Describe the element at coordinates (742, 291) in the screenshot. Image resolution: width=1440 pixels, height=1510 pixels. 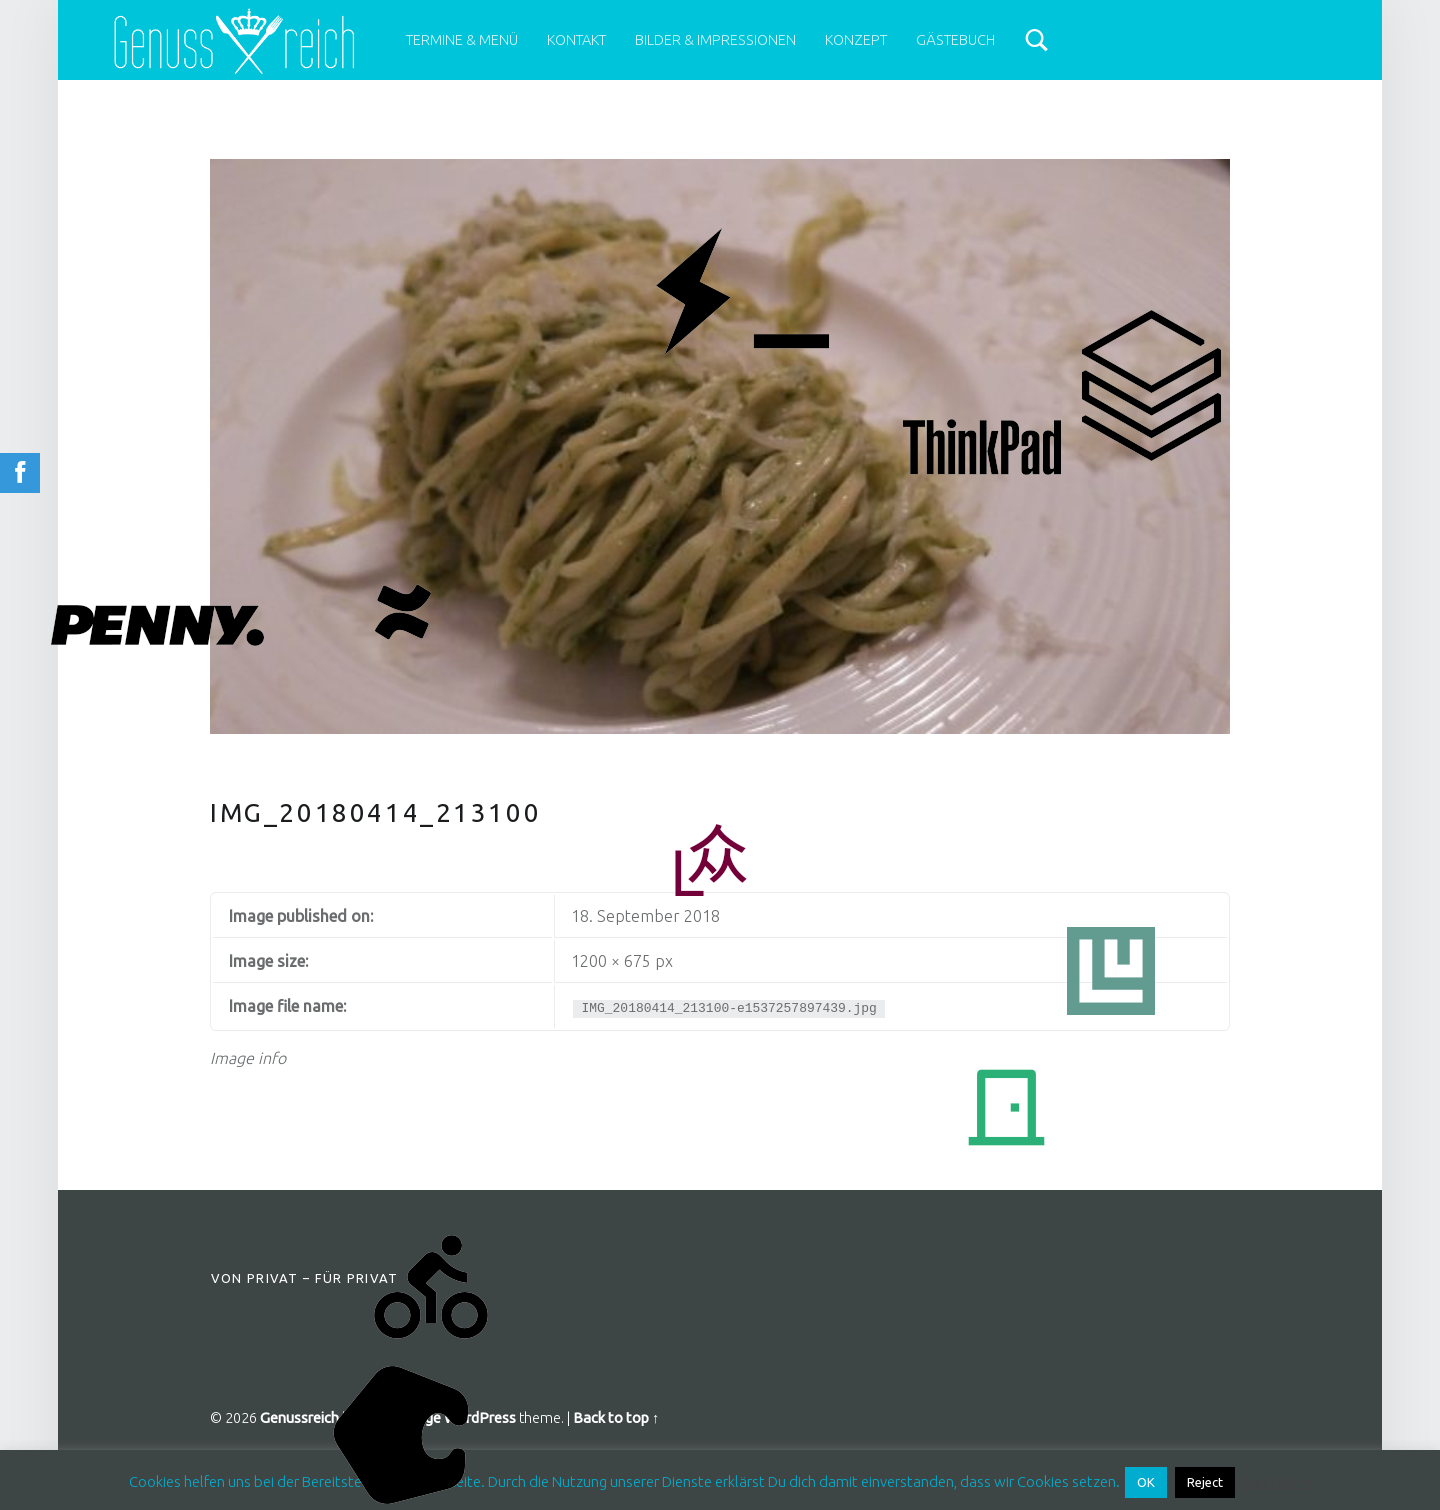
I see `open hyper terminal application` at that location.